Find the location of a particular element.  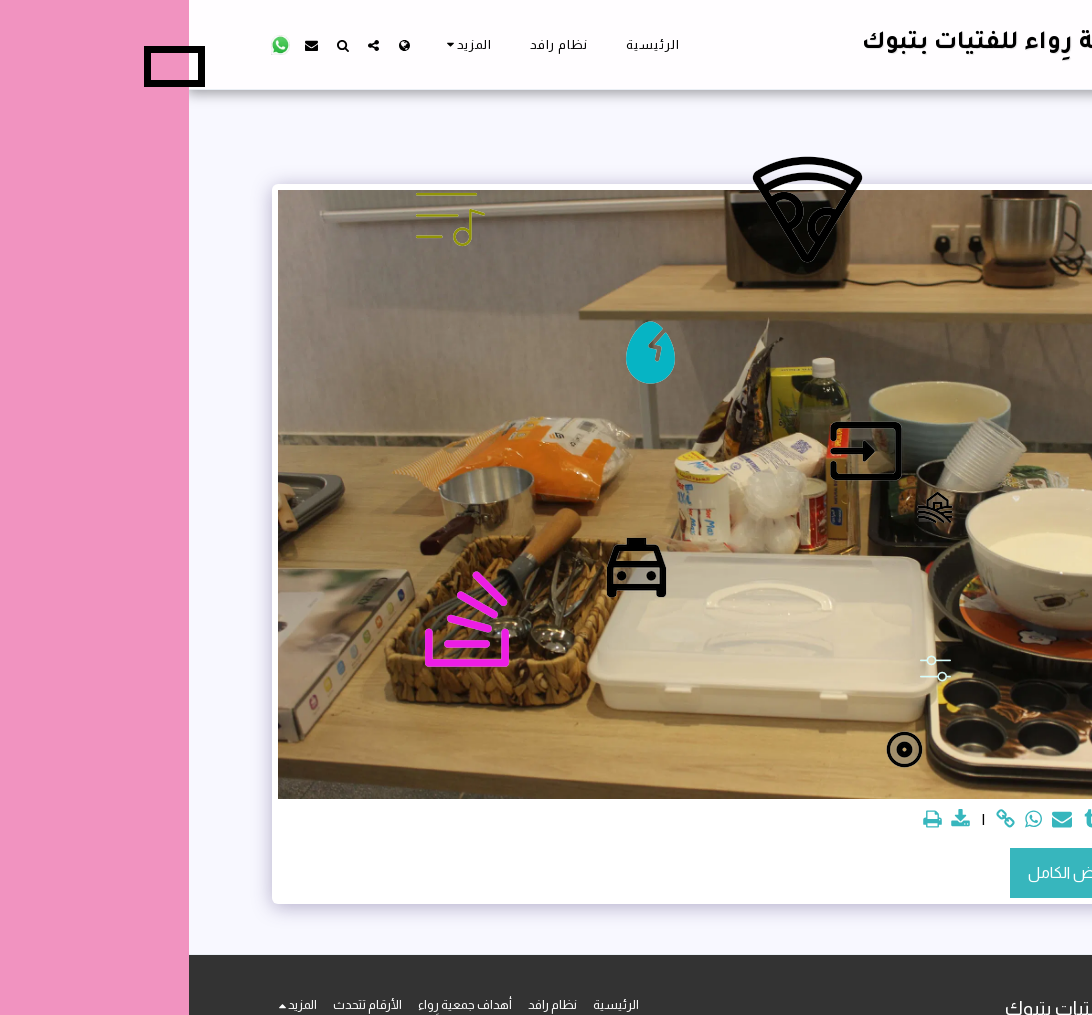

crop image to 16:9 aspect ratio is located at coordinates (174, 66).